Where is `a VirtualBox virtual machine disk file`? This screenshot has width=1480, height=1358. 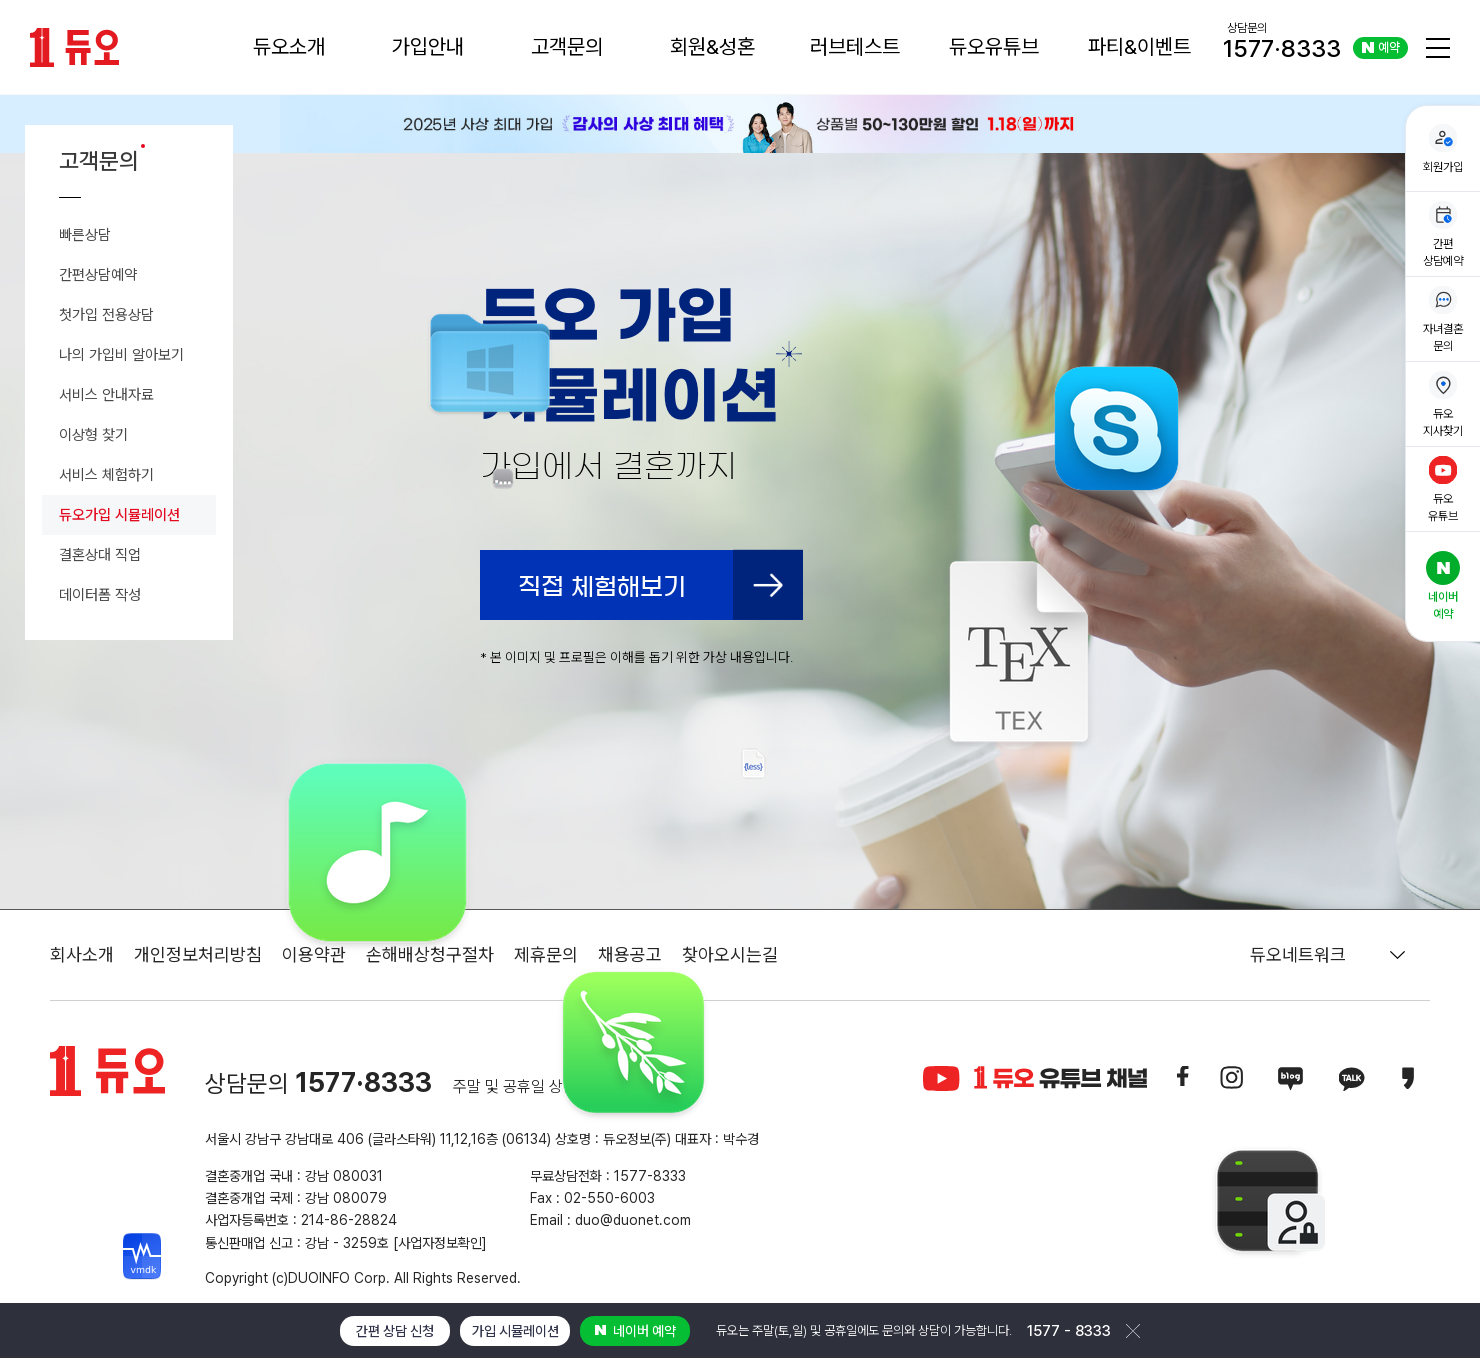
a VirtualBox virtual machine disk file is located at coordinates (142, 1256).